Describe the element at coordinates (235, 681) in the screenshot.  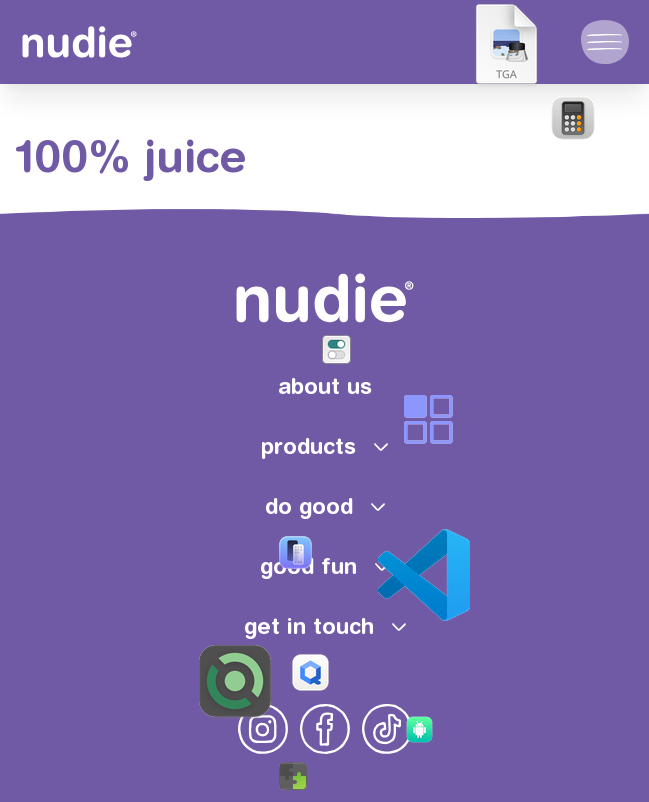
I see `open the void linux application` at that location.